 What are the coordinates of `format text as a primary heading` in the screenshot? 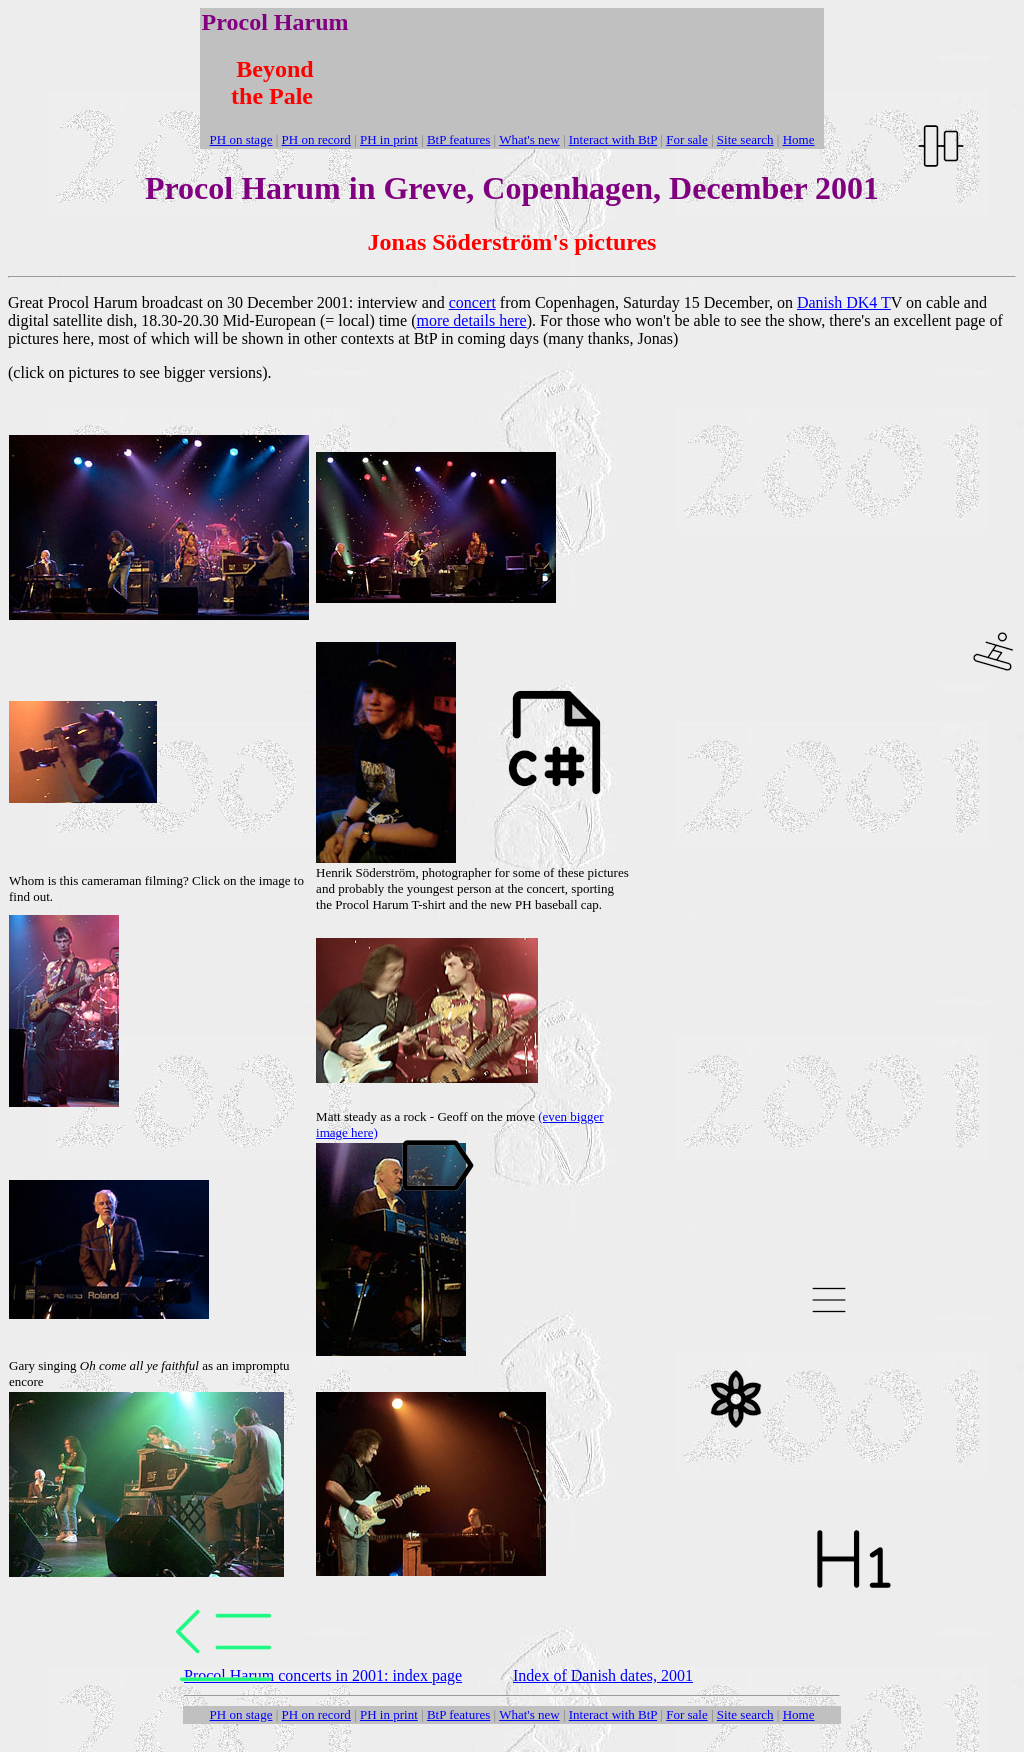 It's located at (854, 1559).